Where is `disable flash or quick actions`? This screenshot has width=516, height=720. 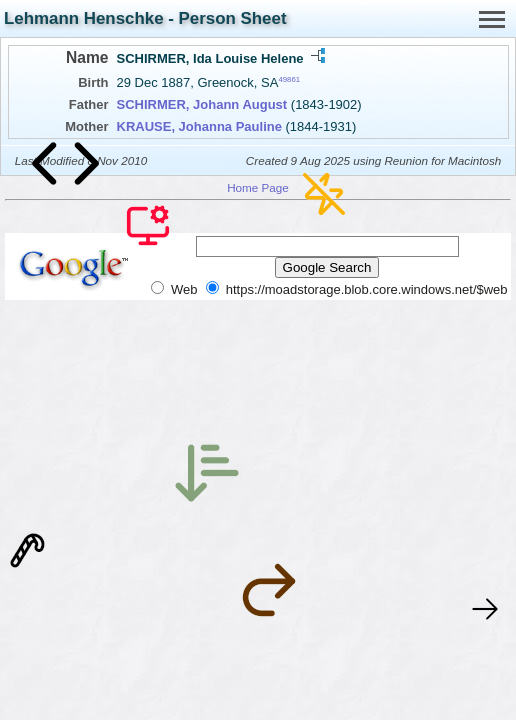 disable flash or quick actions is located at coordinates (324, 194).